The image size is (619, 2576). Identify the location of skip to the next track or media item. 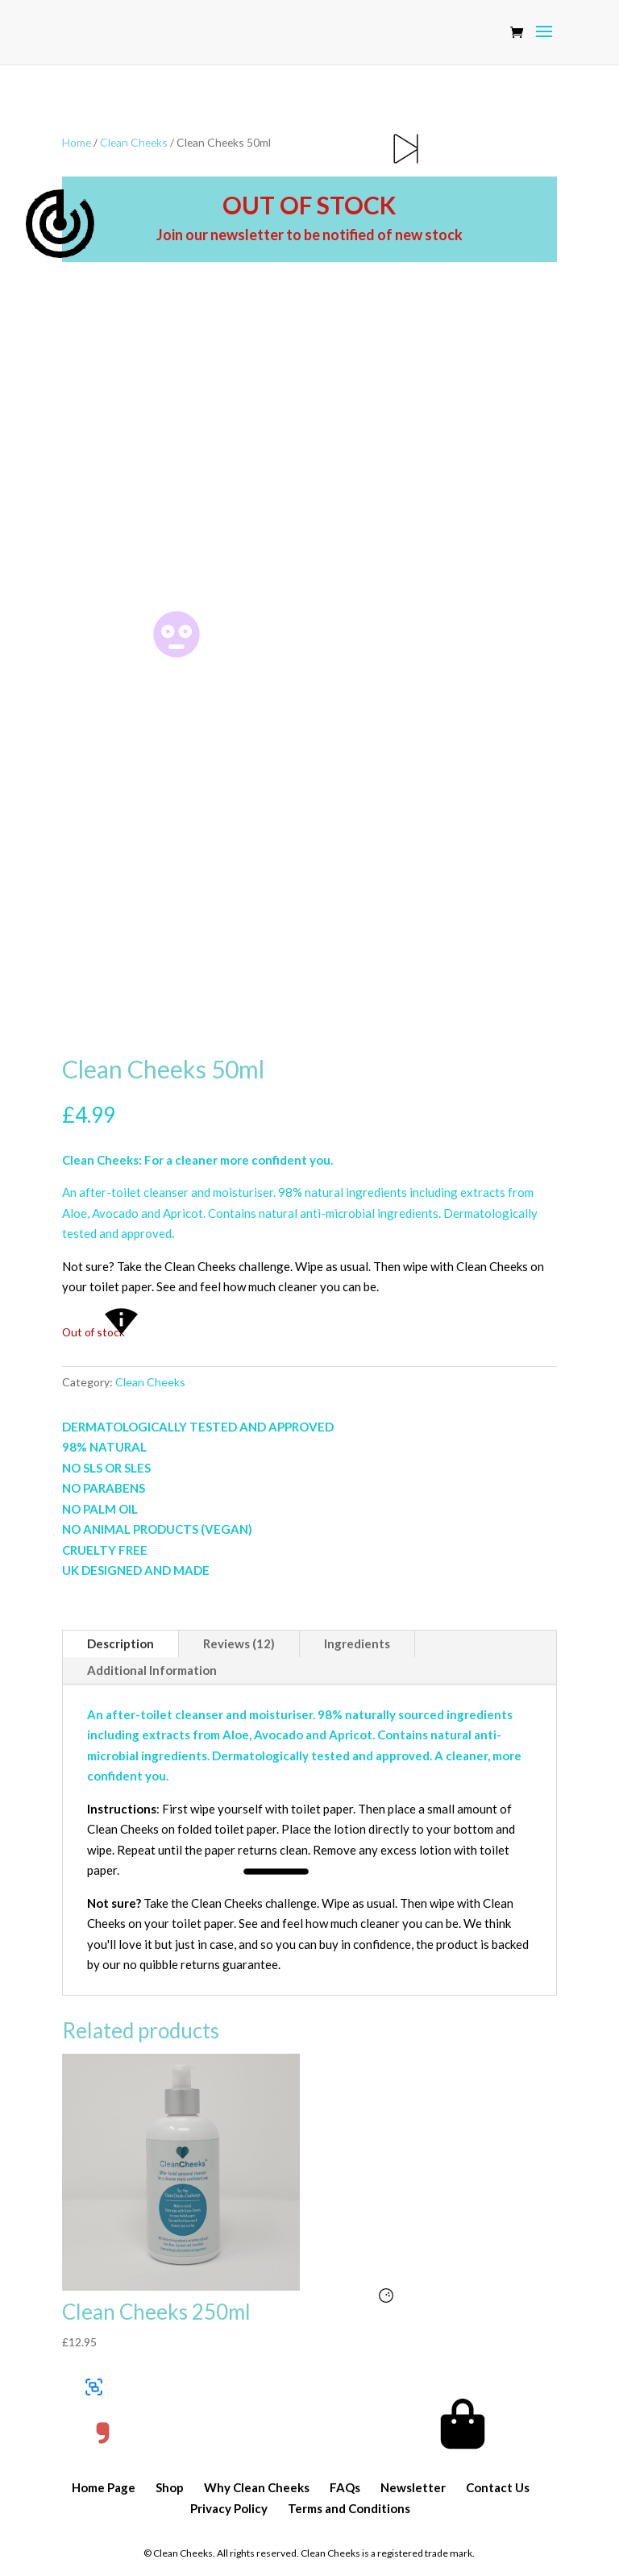
(405, 148).